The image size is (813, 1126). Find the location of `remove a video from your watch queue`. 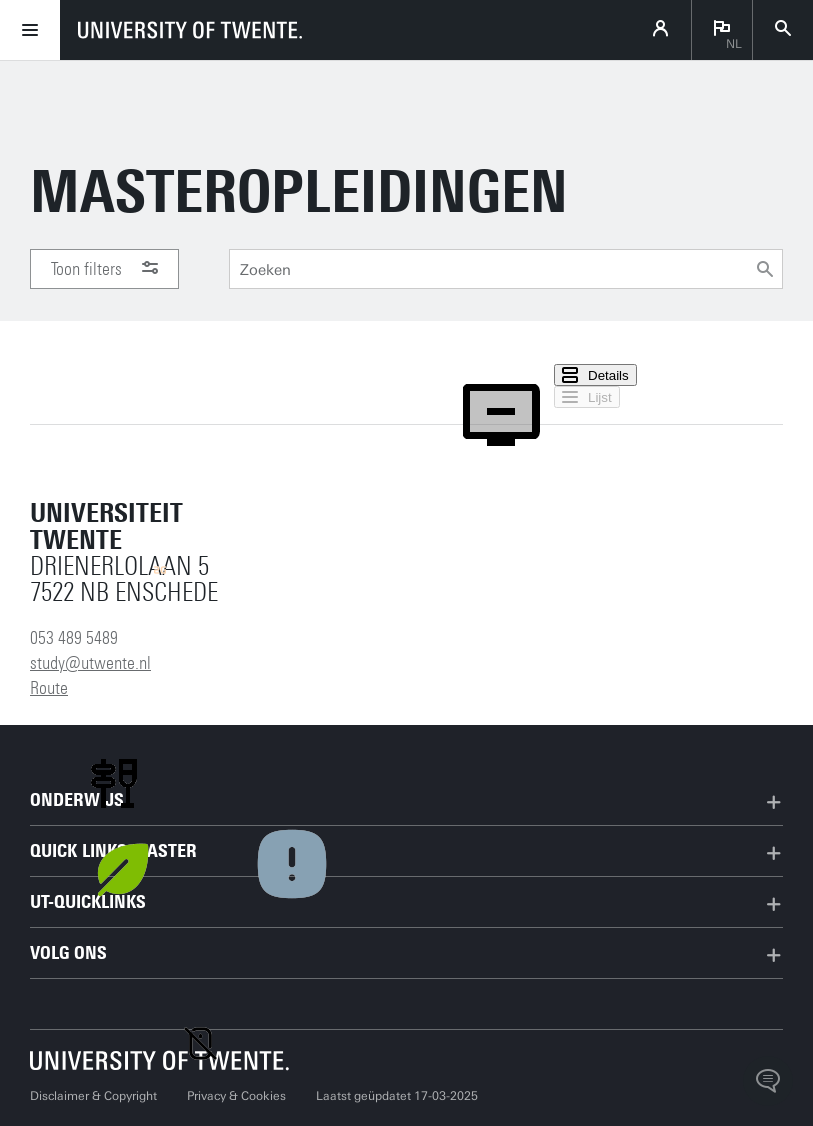

remove a video from your watch queue is located at coordinates (501, 415).